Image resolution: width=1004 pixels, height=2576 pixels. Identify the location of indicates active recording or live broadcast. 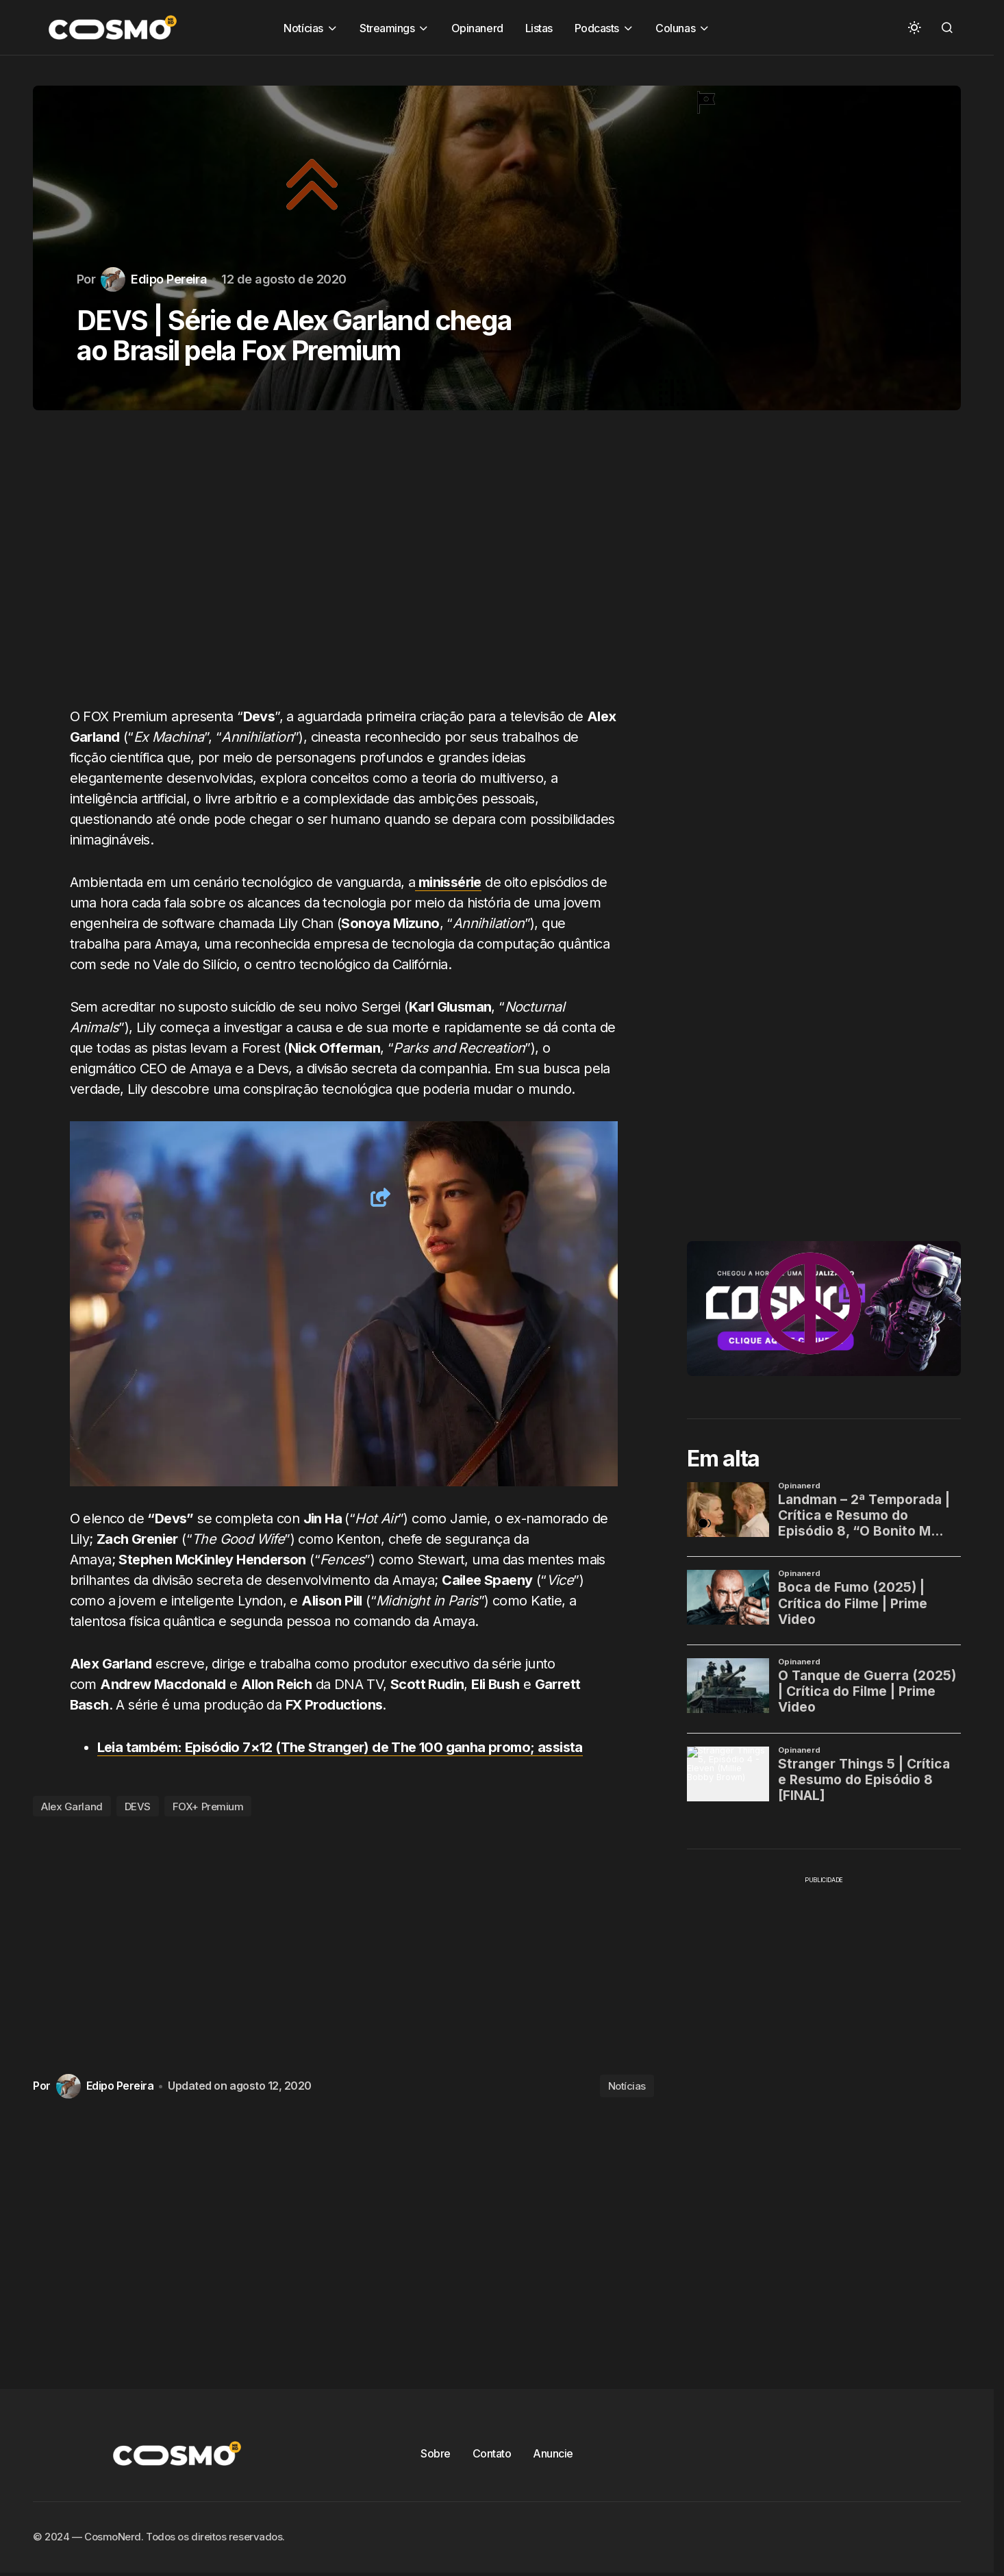
(705, 1523).